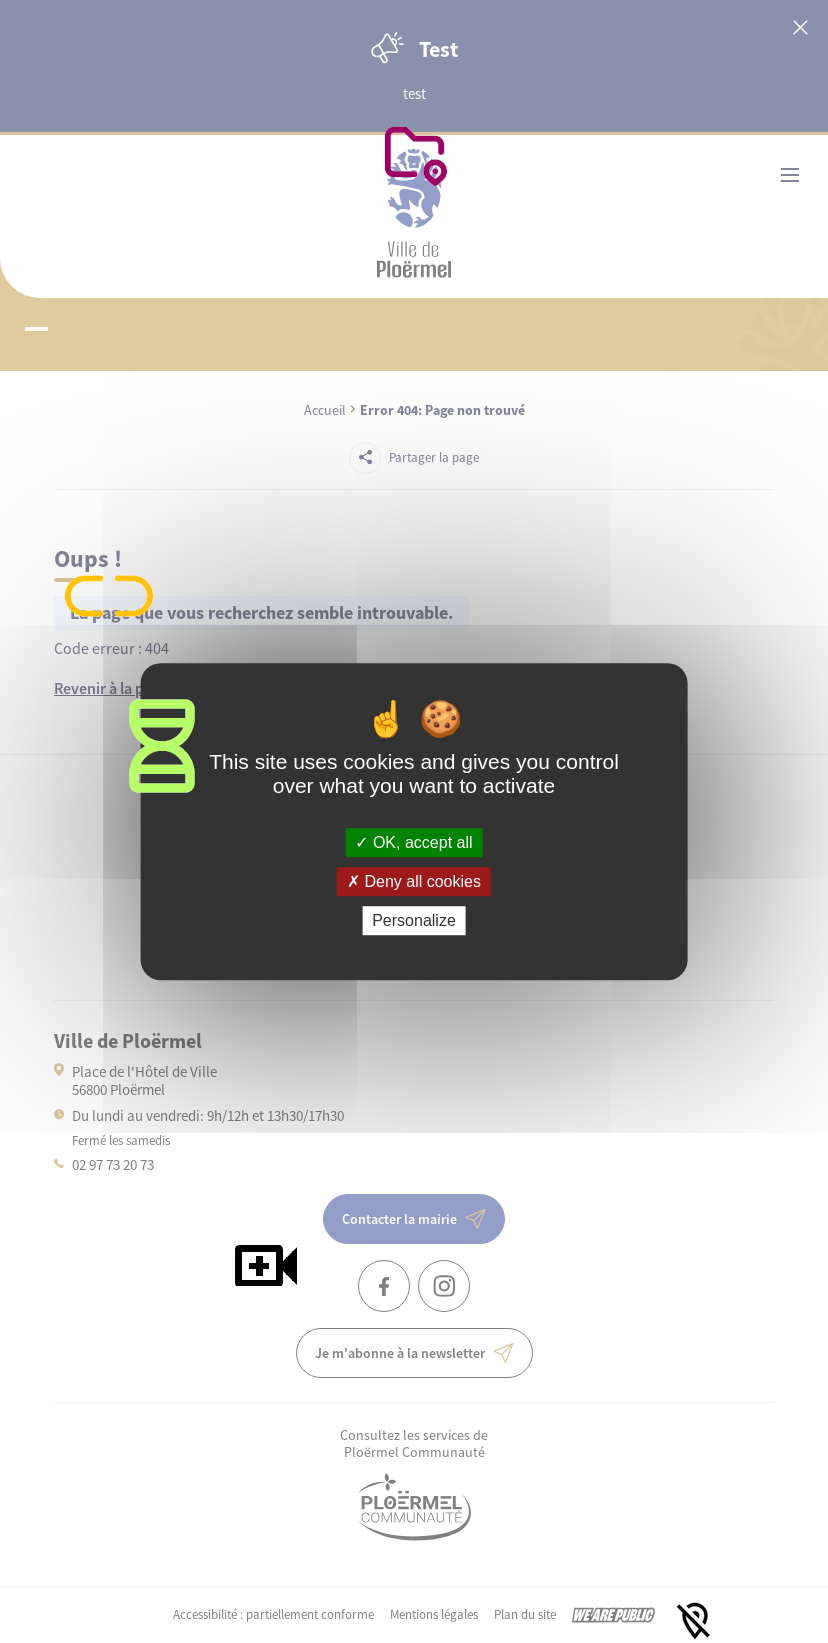 This screenshot has width=828, height=1643. I want to click on unlink or disconnect a URL, so click(109, 596).